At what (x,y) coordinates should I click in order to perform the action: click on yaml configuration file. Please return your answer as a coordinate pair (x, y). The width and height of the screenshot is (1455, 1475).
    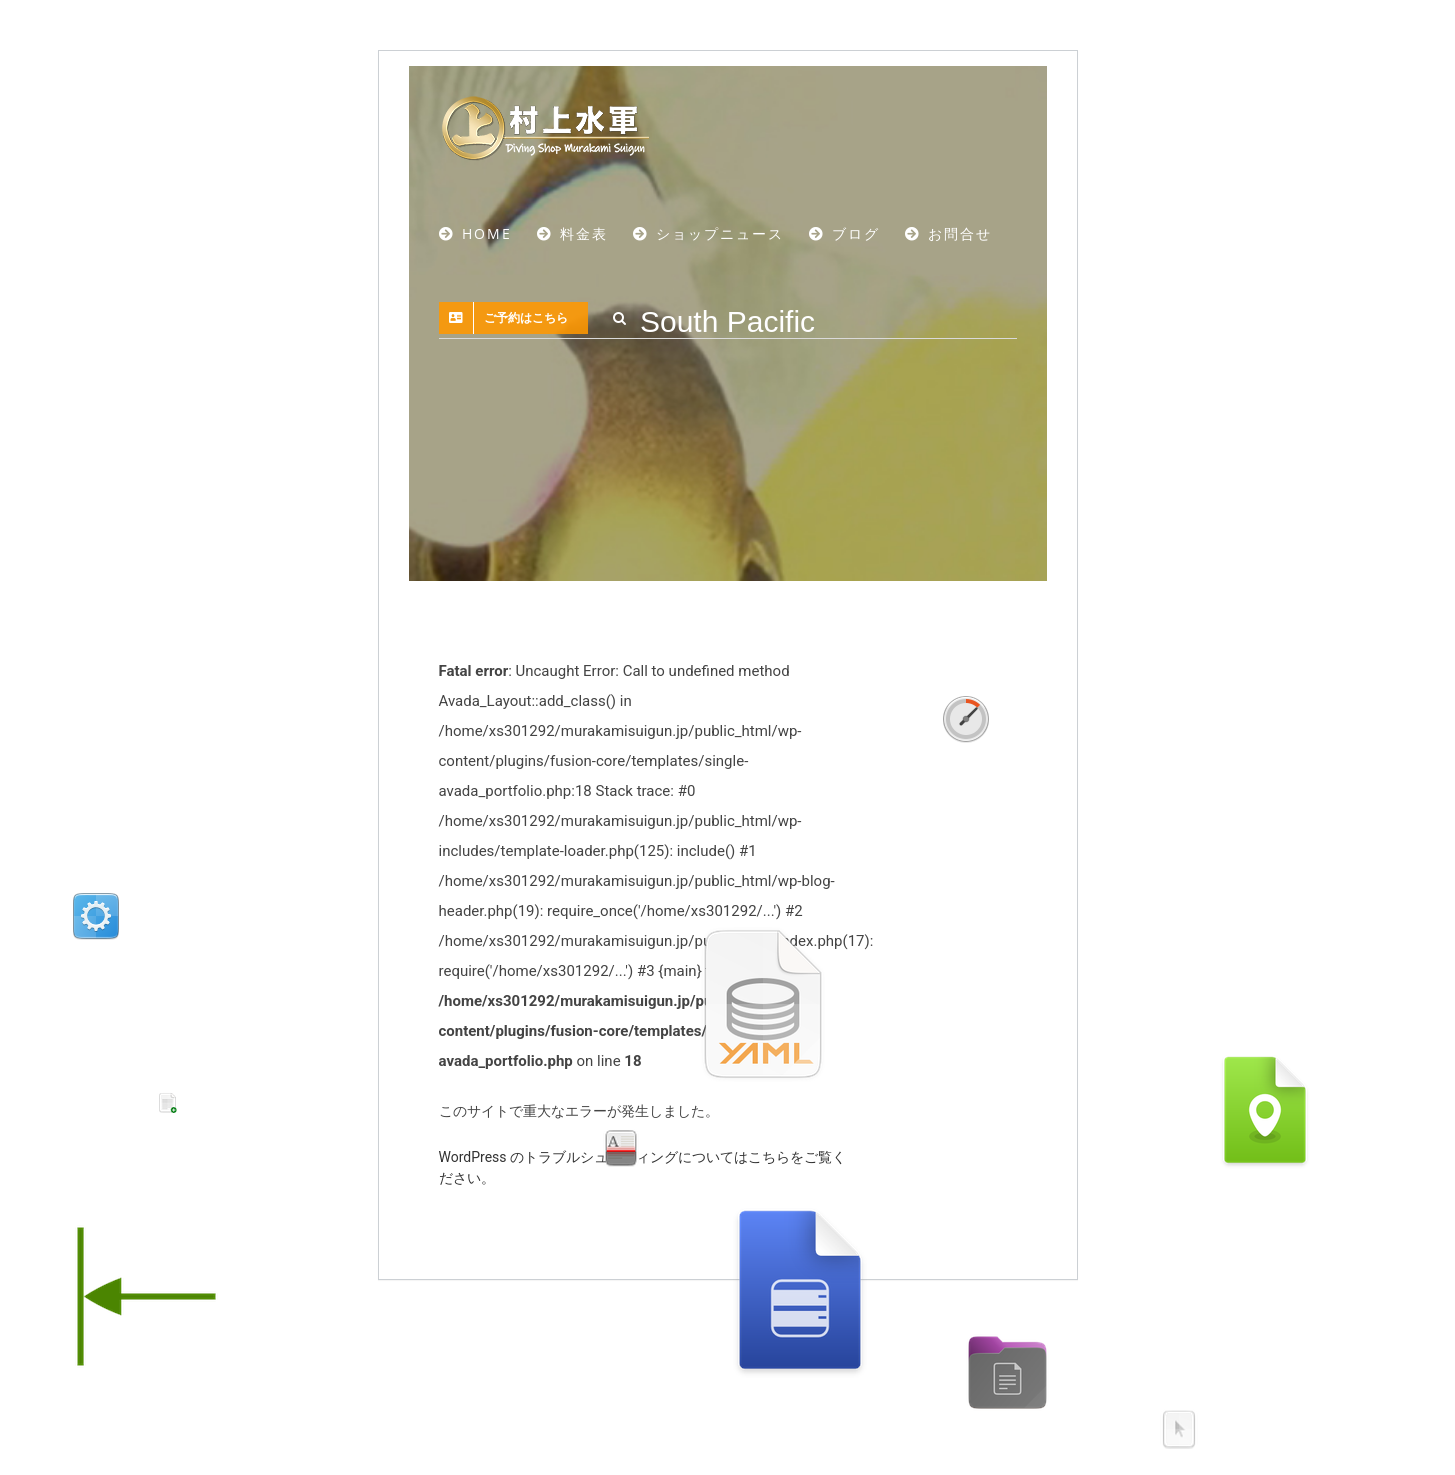
    Looking at the image, I should click on (763, 1004).